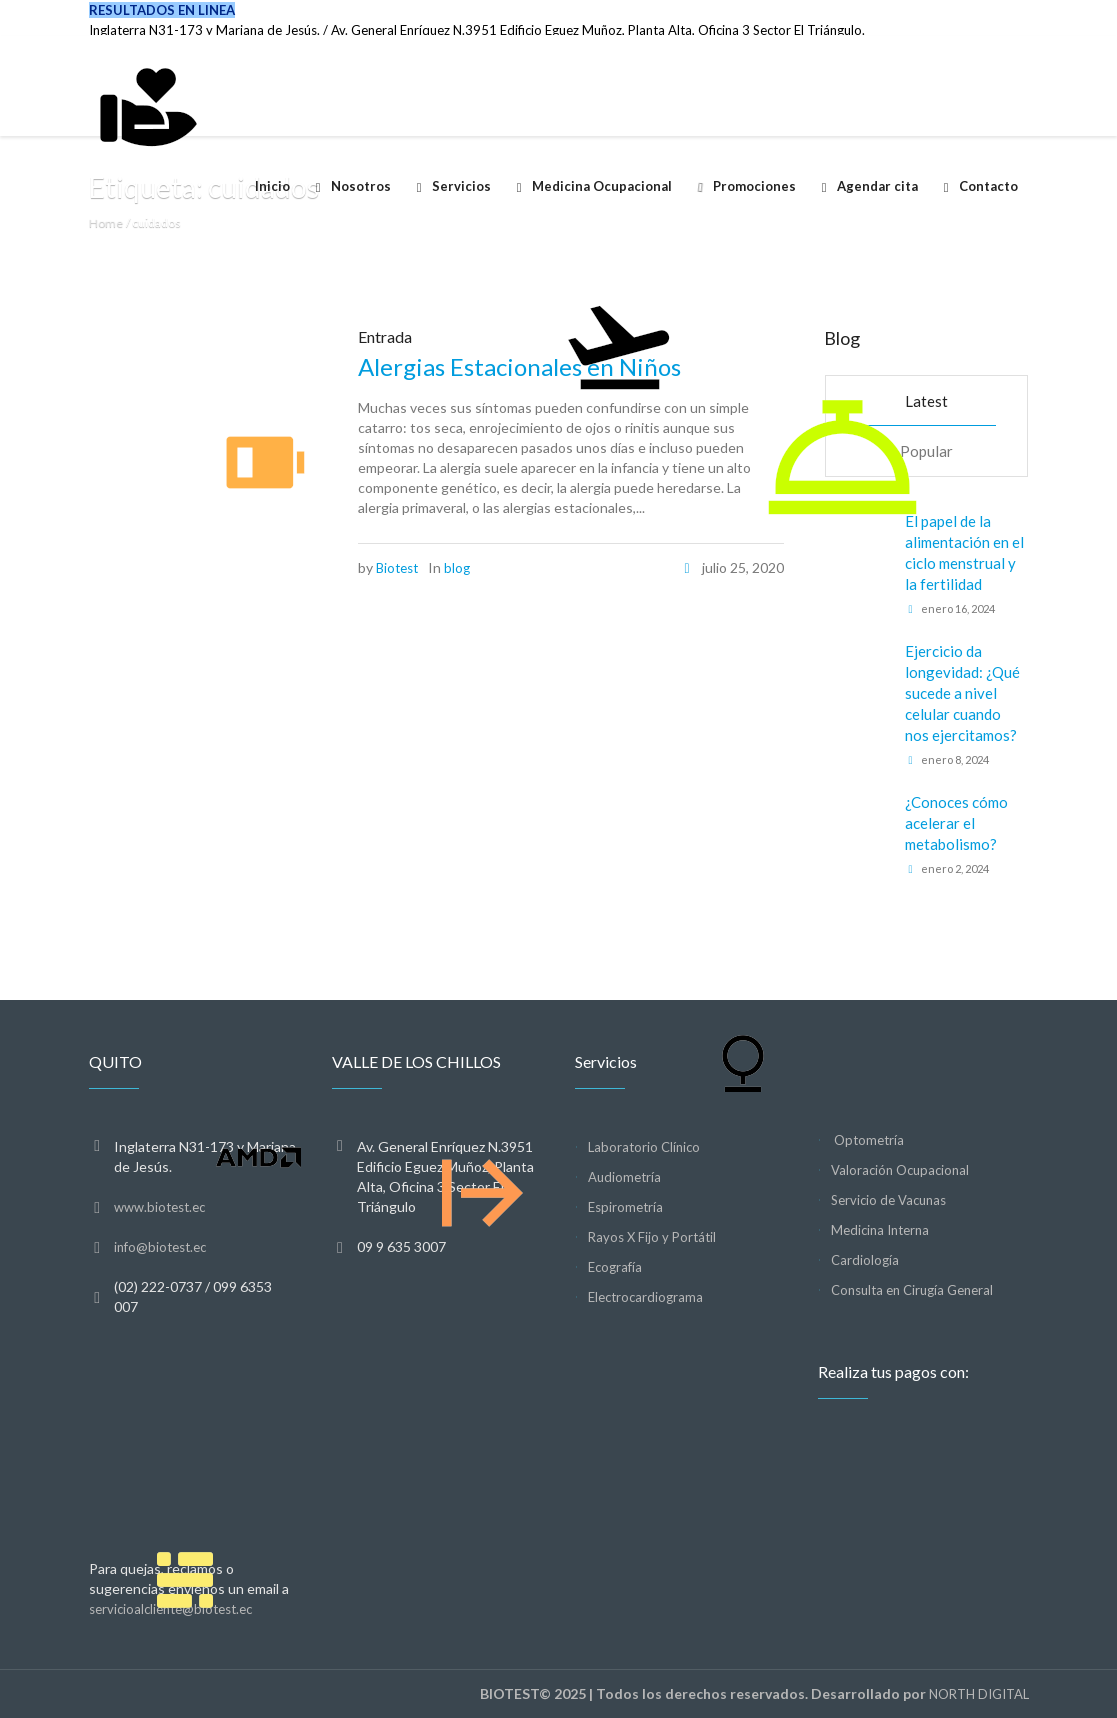 The width and height of the screenshot is (1117, 1718). I want to click on request customer service or support, so click(842, 460).